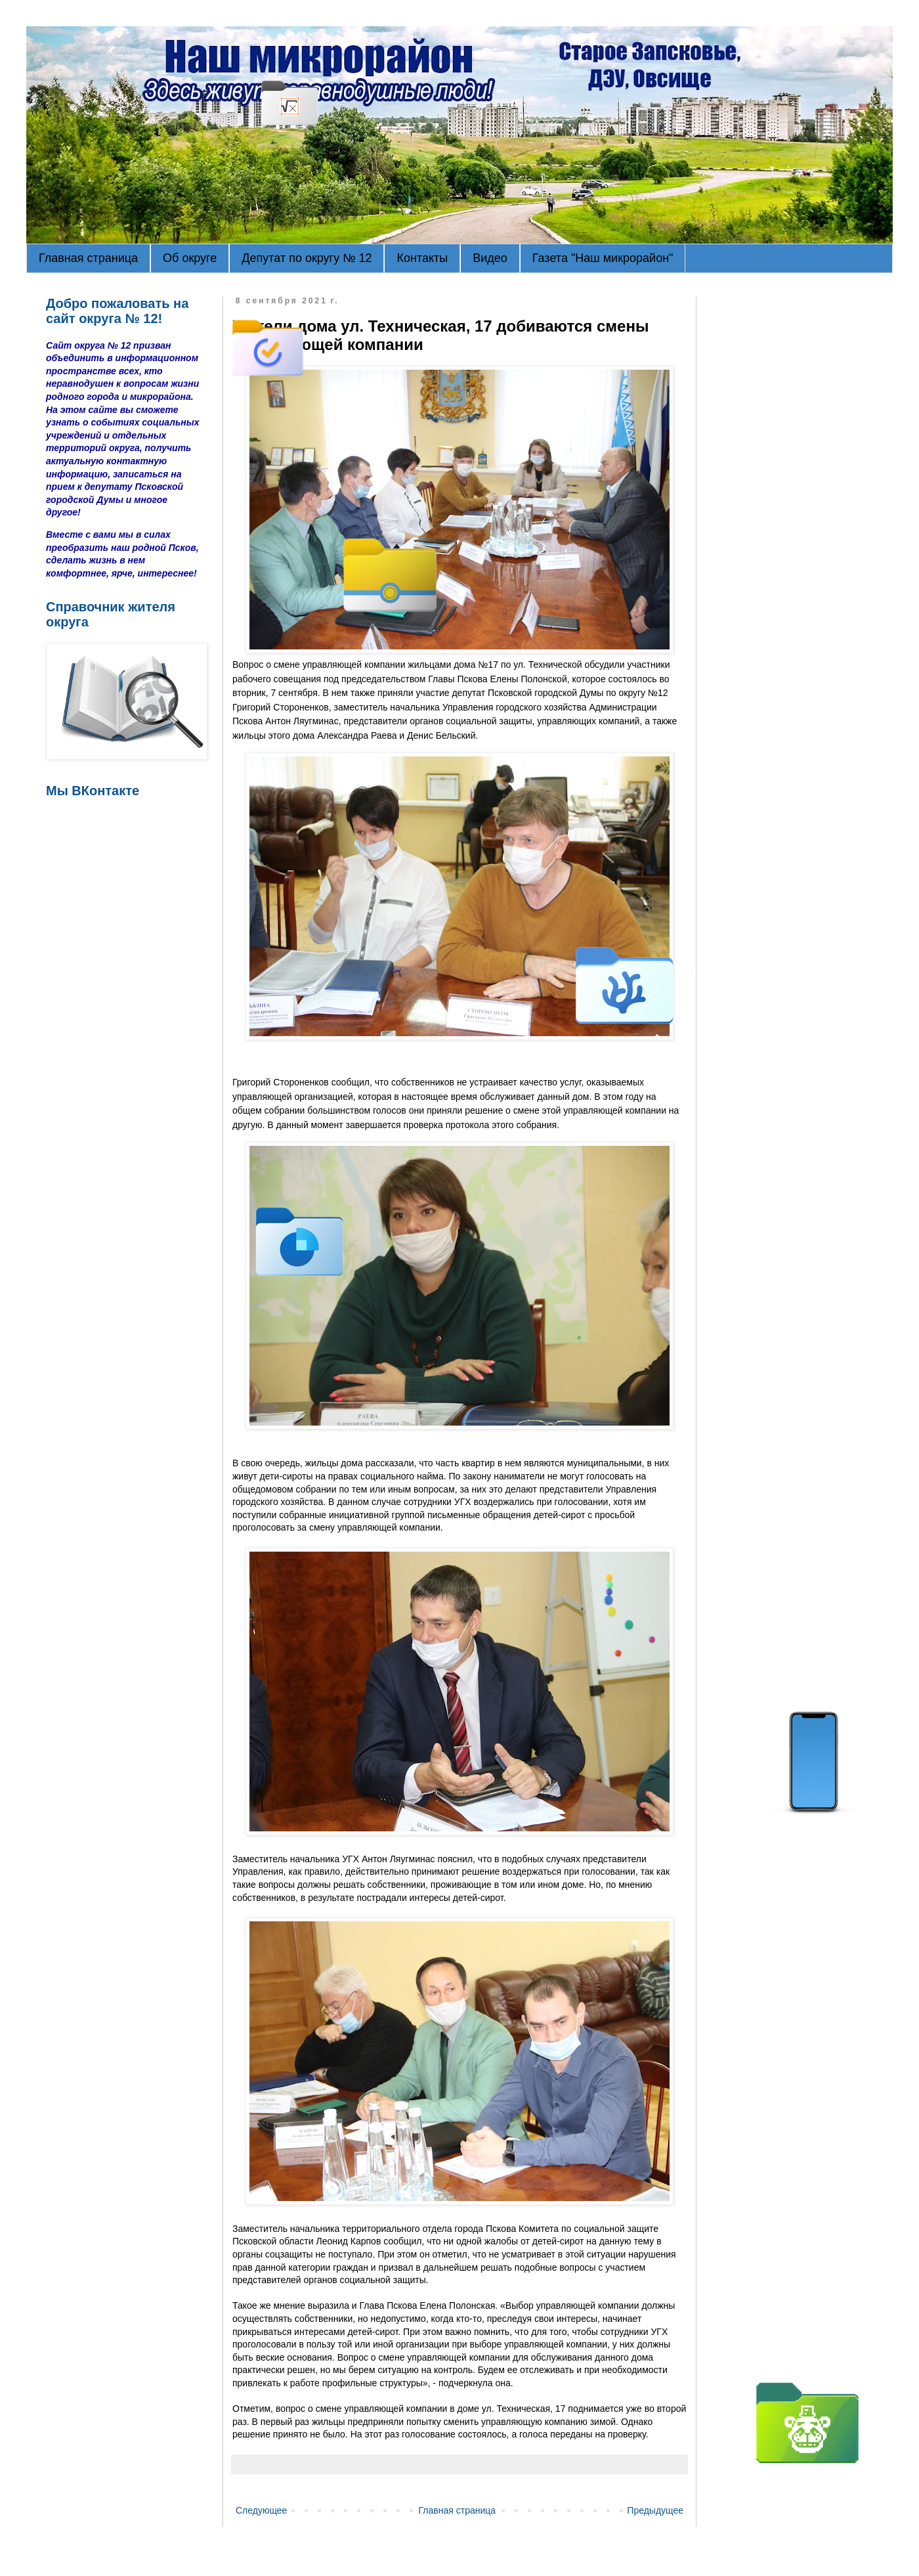  Describe the element at coordinates (807, 2426) in the screenshot. I see `open your Game Jolt games folder` at that location.